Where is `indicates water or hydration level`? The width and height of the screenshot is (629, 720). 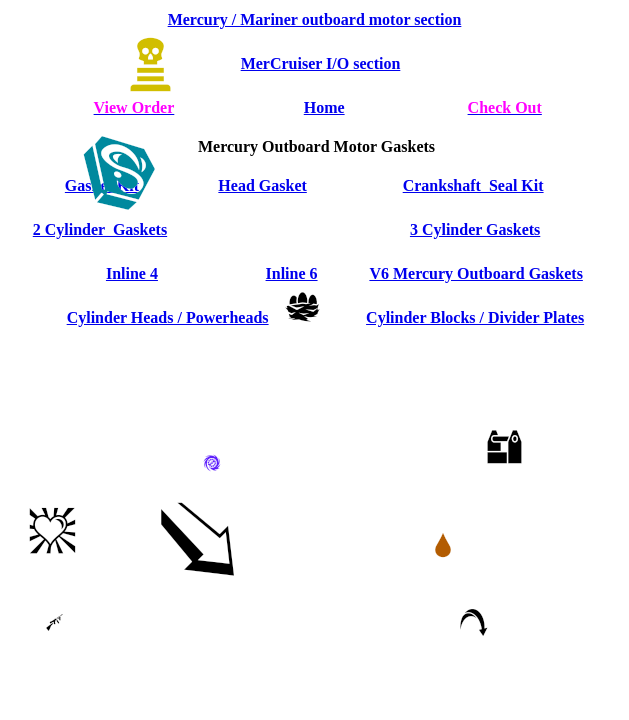 indicates water or hydration level is located at coordinates (443, 545).